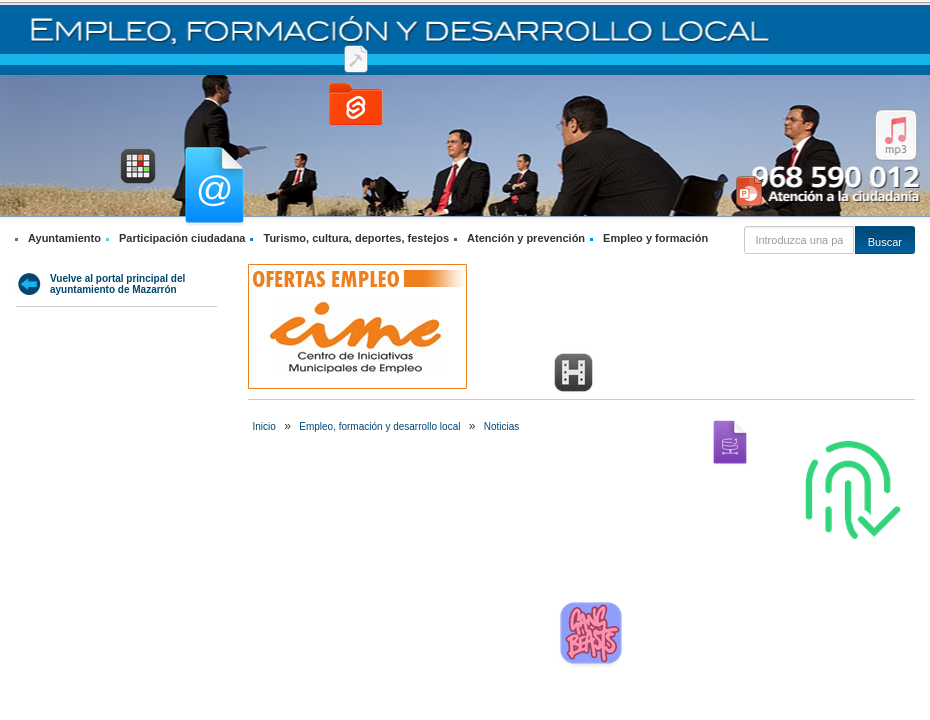 Image resolution: width=930 pixels, height=720 pixels. I want to click on launch Gang Beasts game, so click(591, 633).